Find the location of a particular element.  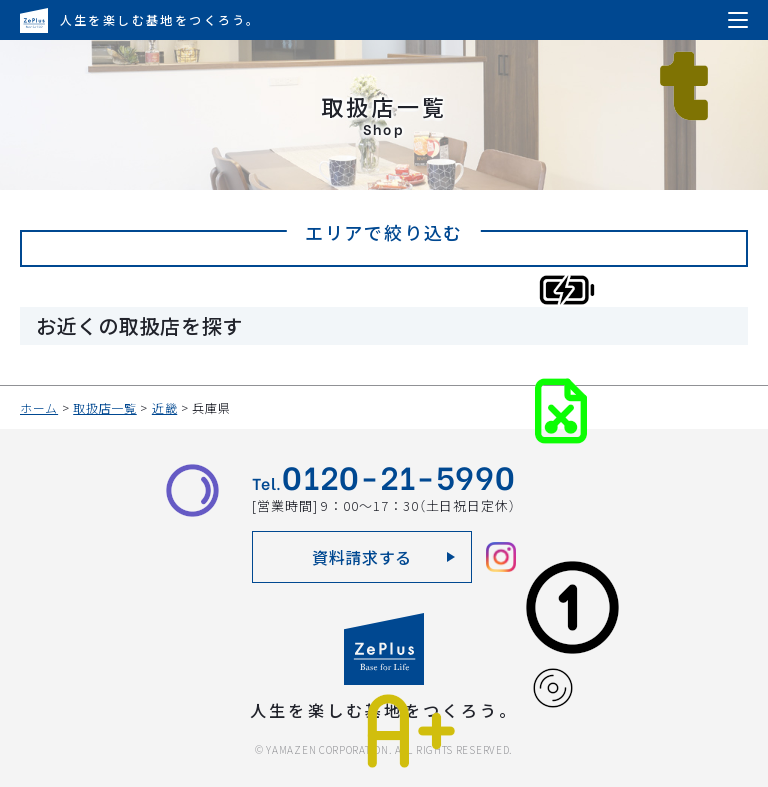

apply inner shadow effect to the right side is located at coordinates (192, 490).